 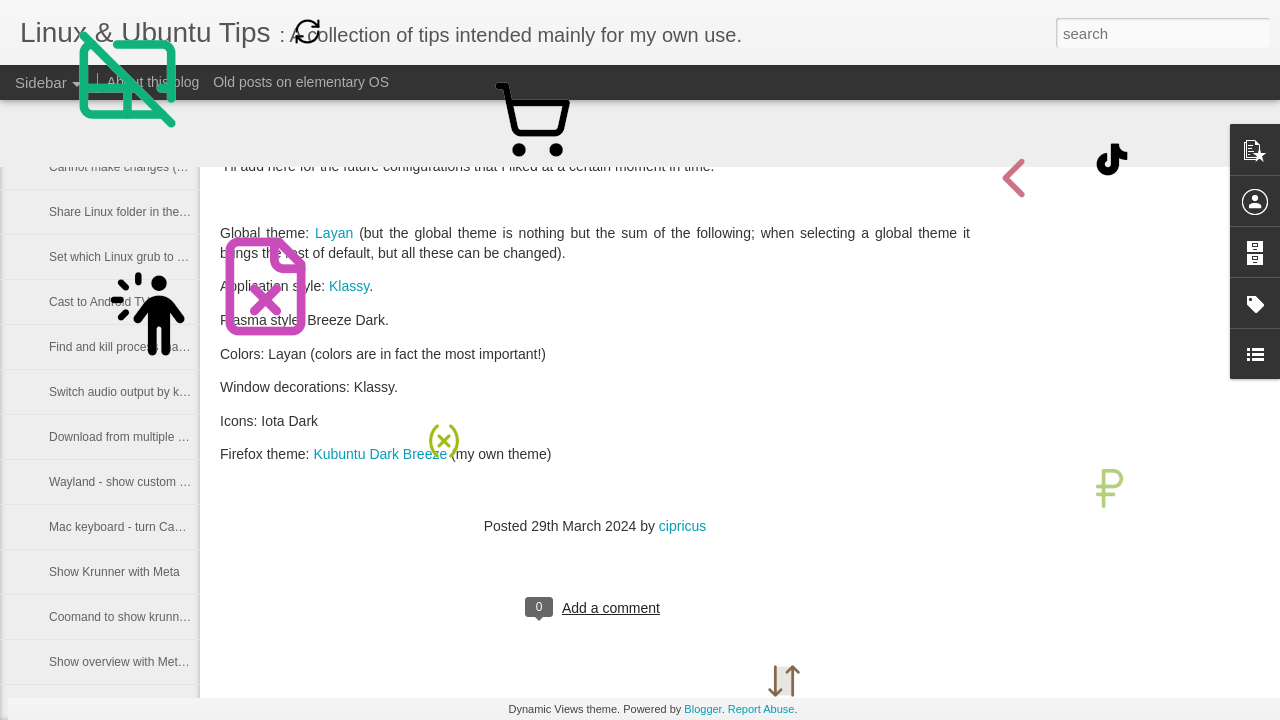 What do you see at coordinates (532, 119) in the screenshot?
I see `view your shopping cart` at bounding box center [532, 119].